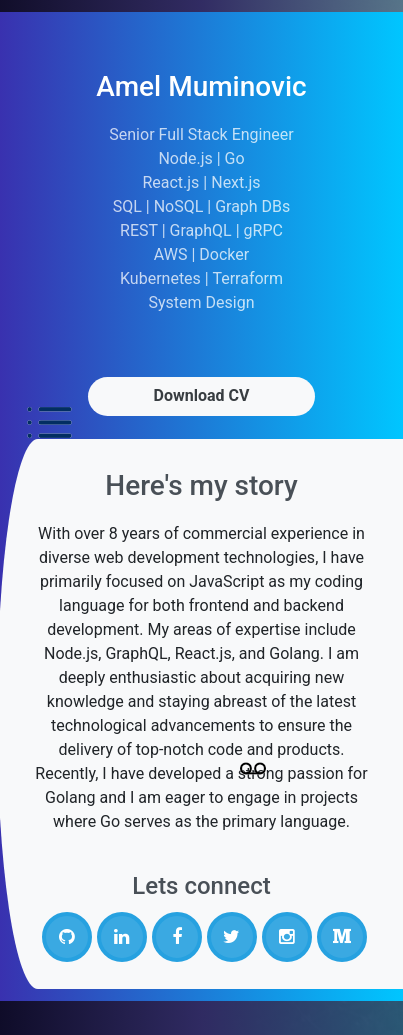  Describe the element at coordinates (49, 422) in the screenshot. I see `view items in list format` at that location.